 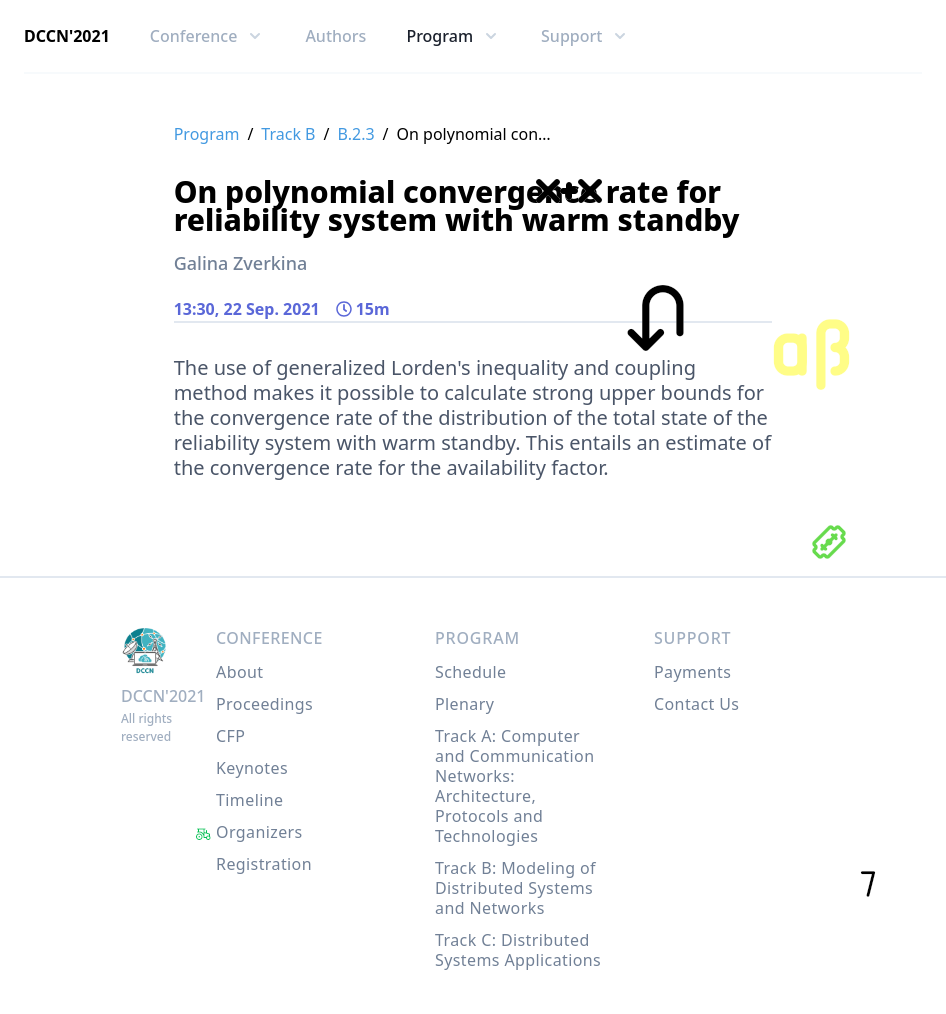 What do you see at coordinates (829, 542) in the screenshot?
I see `cutting or trimming tool` at bounding box center [829, 542].